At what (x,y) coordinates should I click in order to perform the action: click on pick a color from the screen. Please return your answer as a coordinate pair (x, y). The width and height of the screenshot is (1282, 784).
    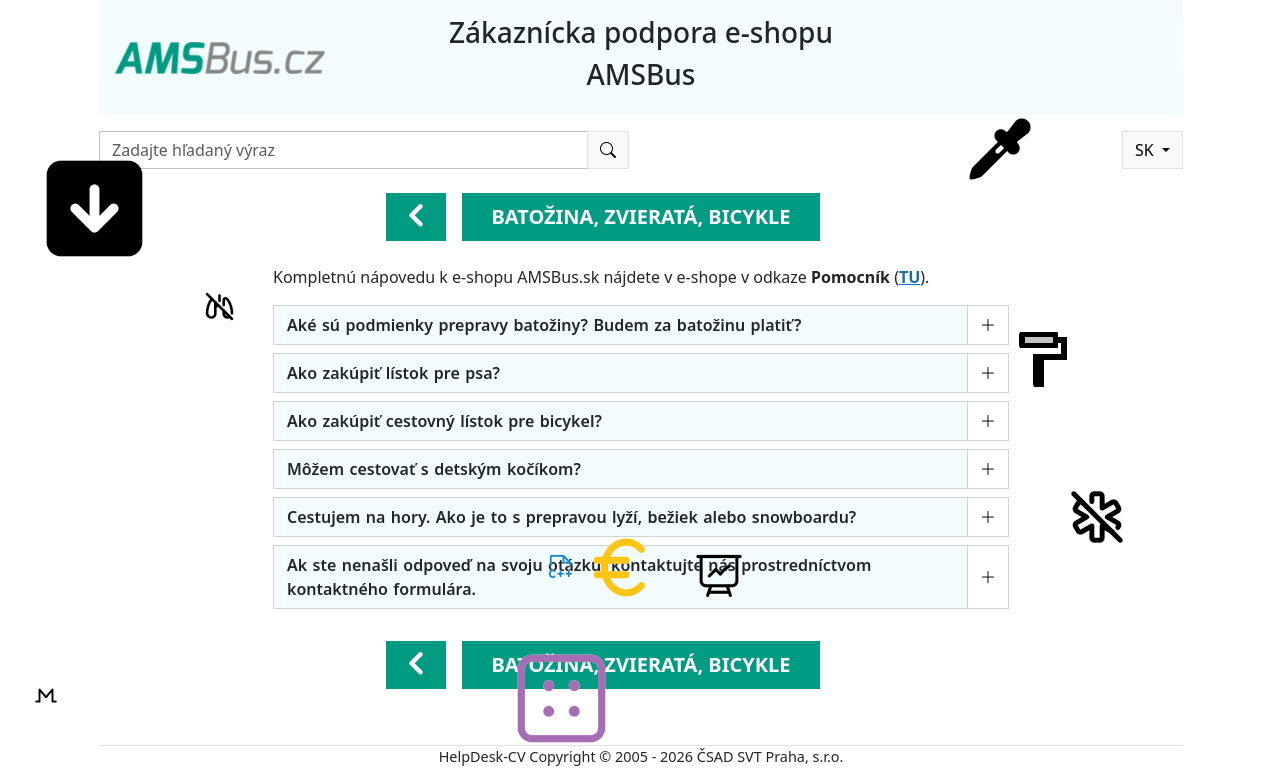
    Looking at the image, I should click on (1000, 149).